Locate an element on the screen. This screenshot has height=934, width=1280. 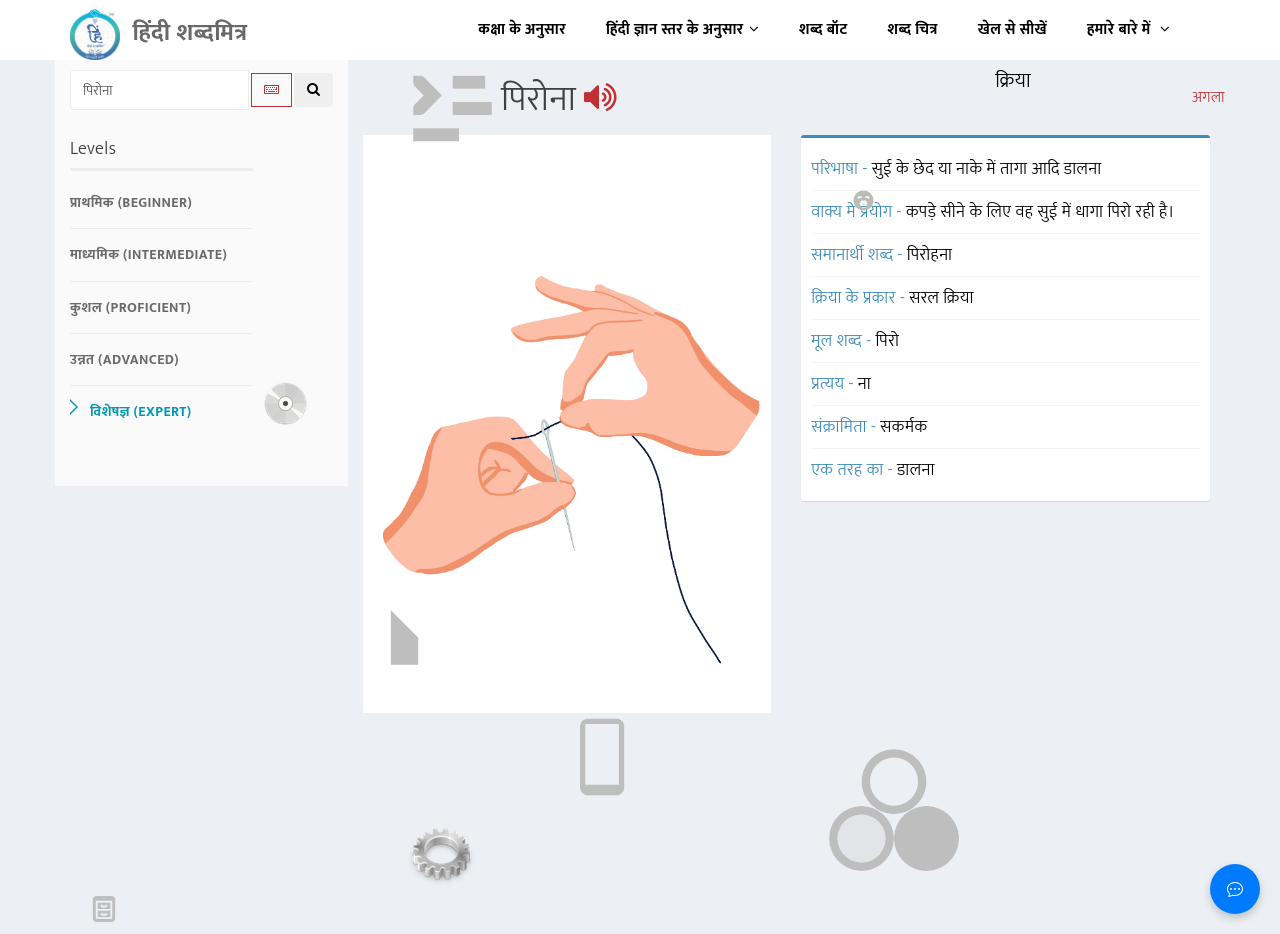
decrease text indentation (right-to-left layout) is located at coordinates (452, 108).